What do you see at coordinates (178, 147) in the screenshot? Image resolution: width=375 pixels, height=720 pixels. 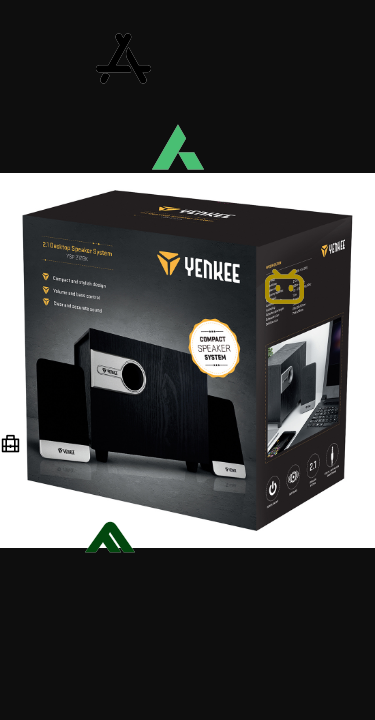 I see `axis bank app or service` at bounding box center [178, 147].